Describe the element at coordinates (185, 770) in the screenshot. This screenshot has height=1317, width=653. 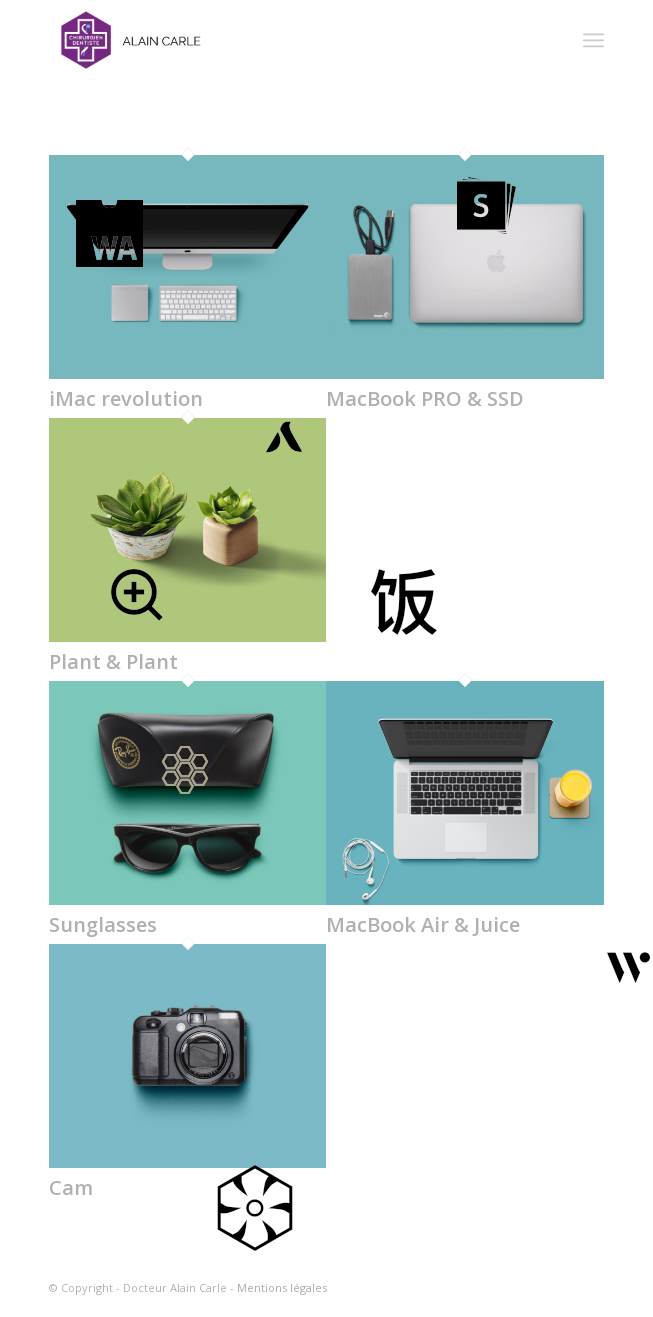
I see `cilium logo - open source cloud native networking platform` at that location.